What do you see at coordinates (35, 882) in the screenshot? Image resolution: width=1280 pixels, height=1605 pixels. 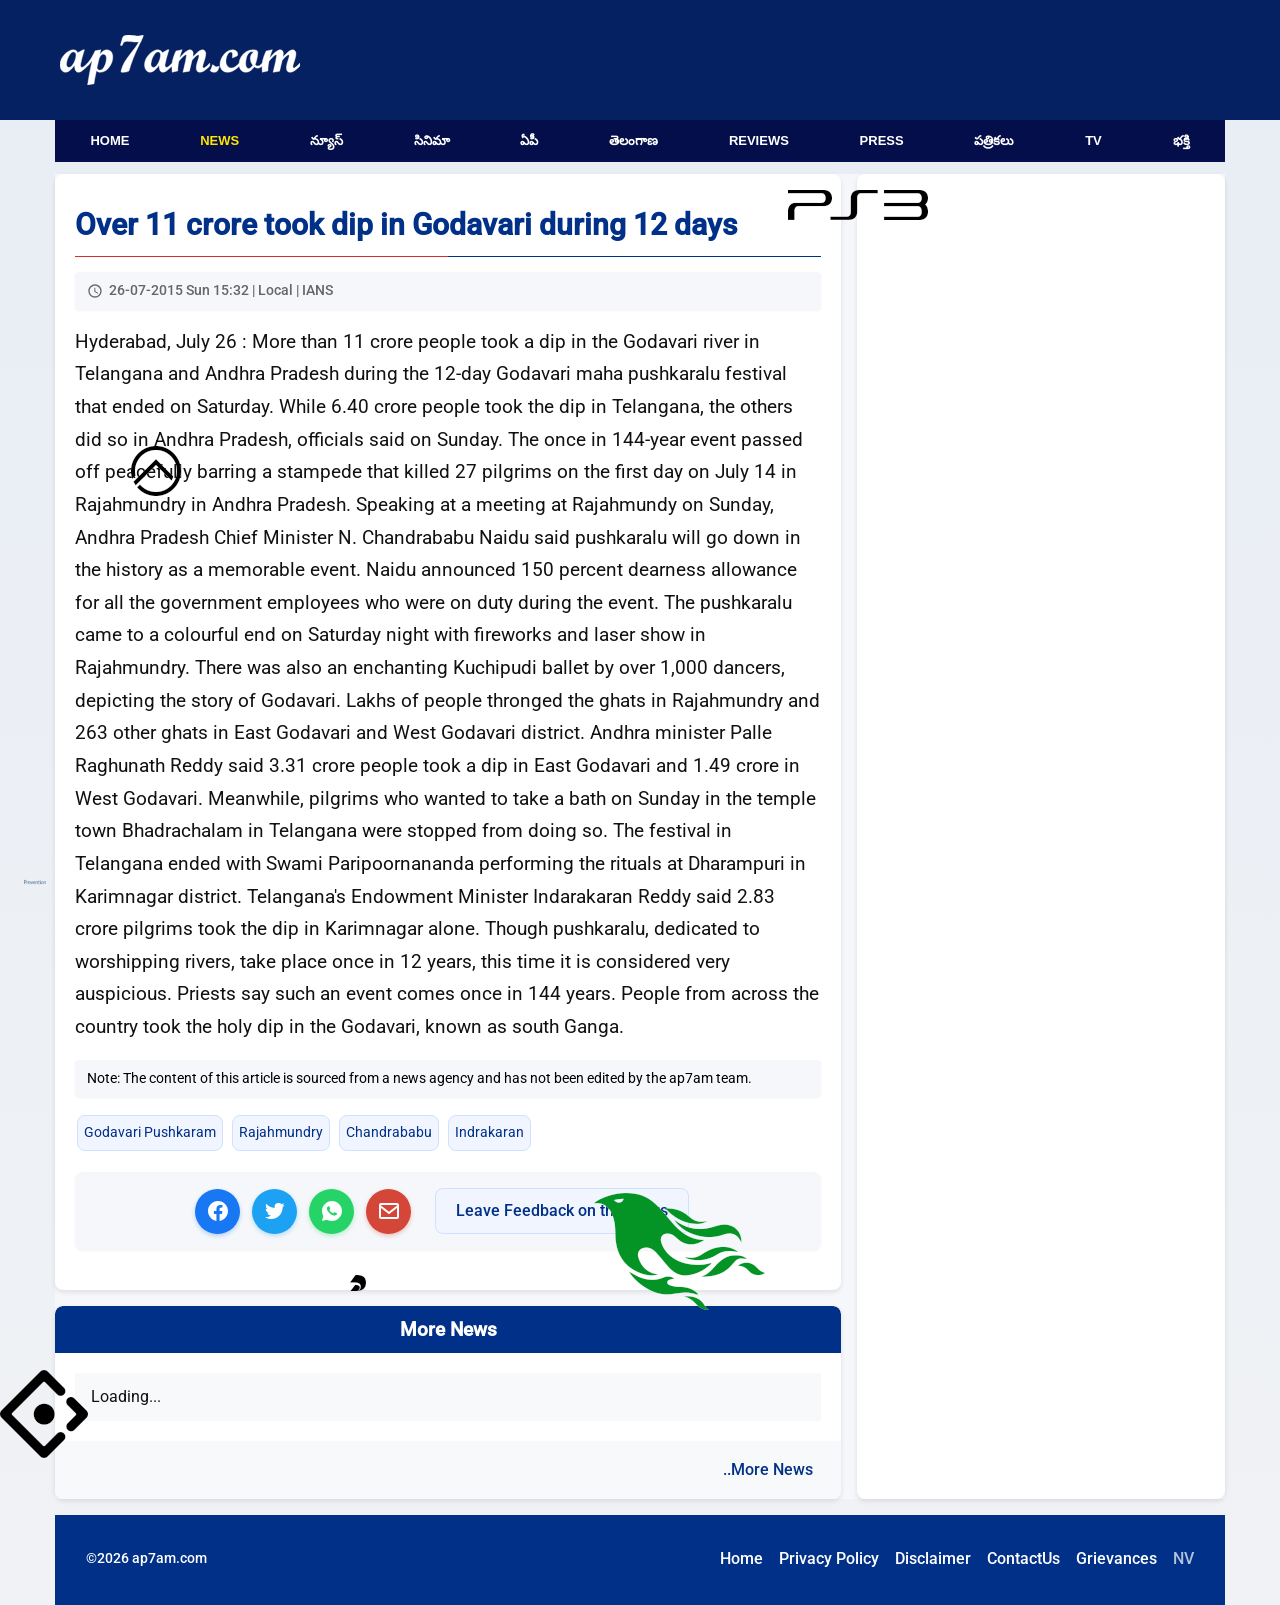 I see `prevention magazine brand logo` at bounding box center [35, 882].